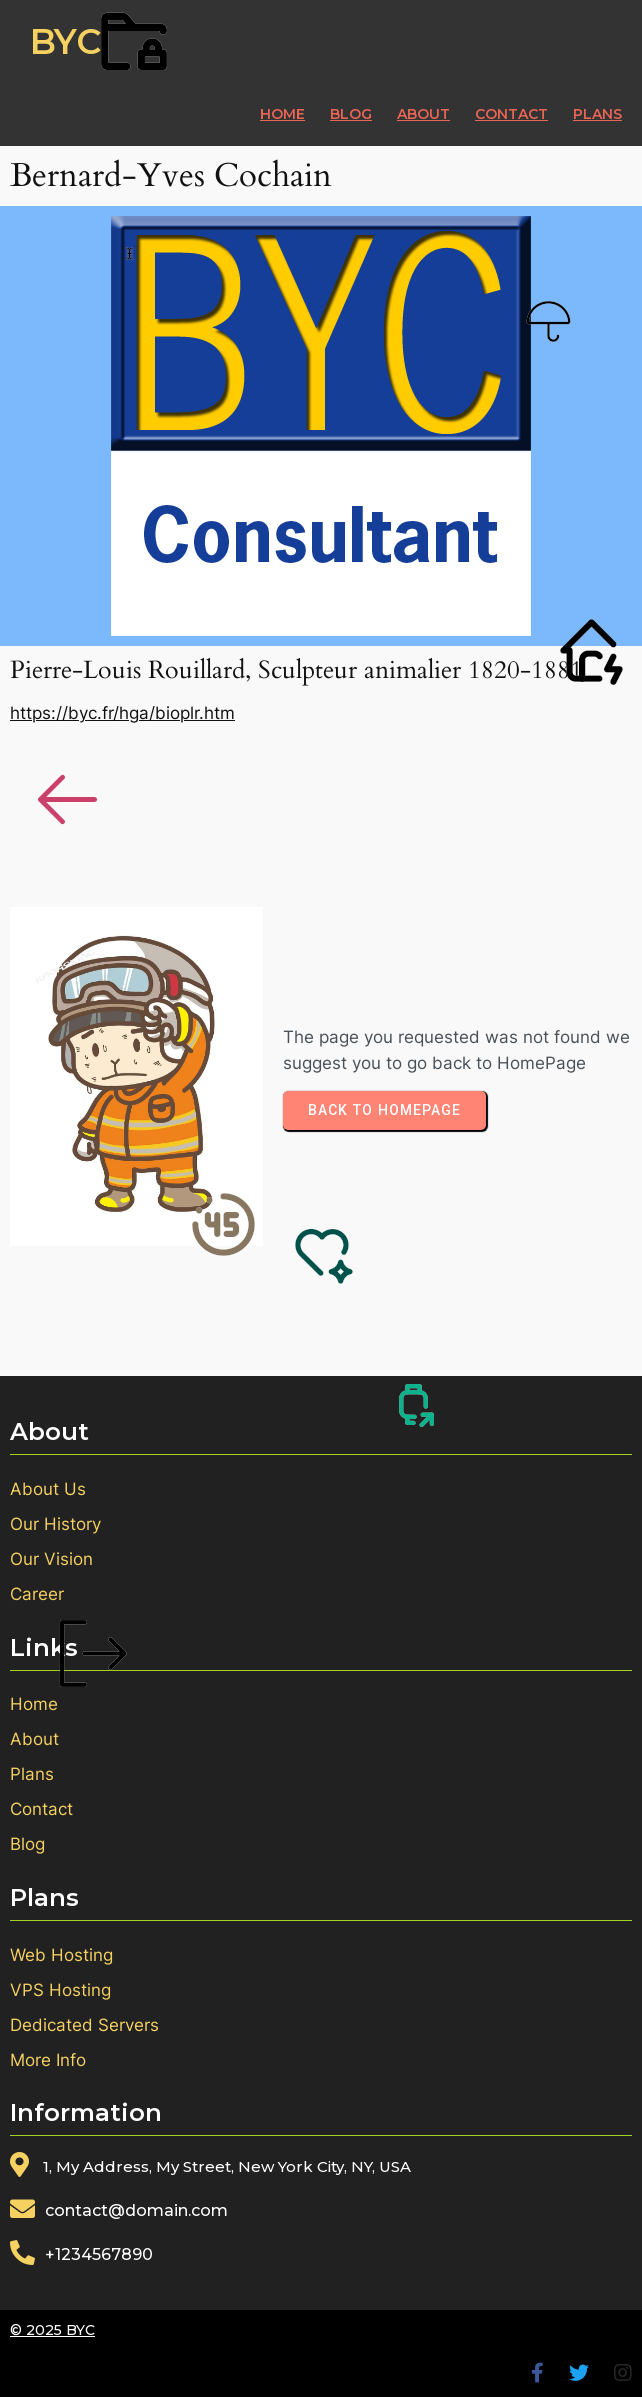  What do you see at coordinates (413, 1404) in the screenshot?
I see `share content from your smartwatch` at bounding box center [413, 1404].